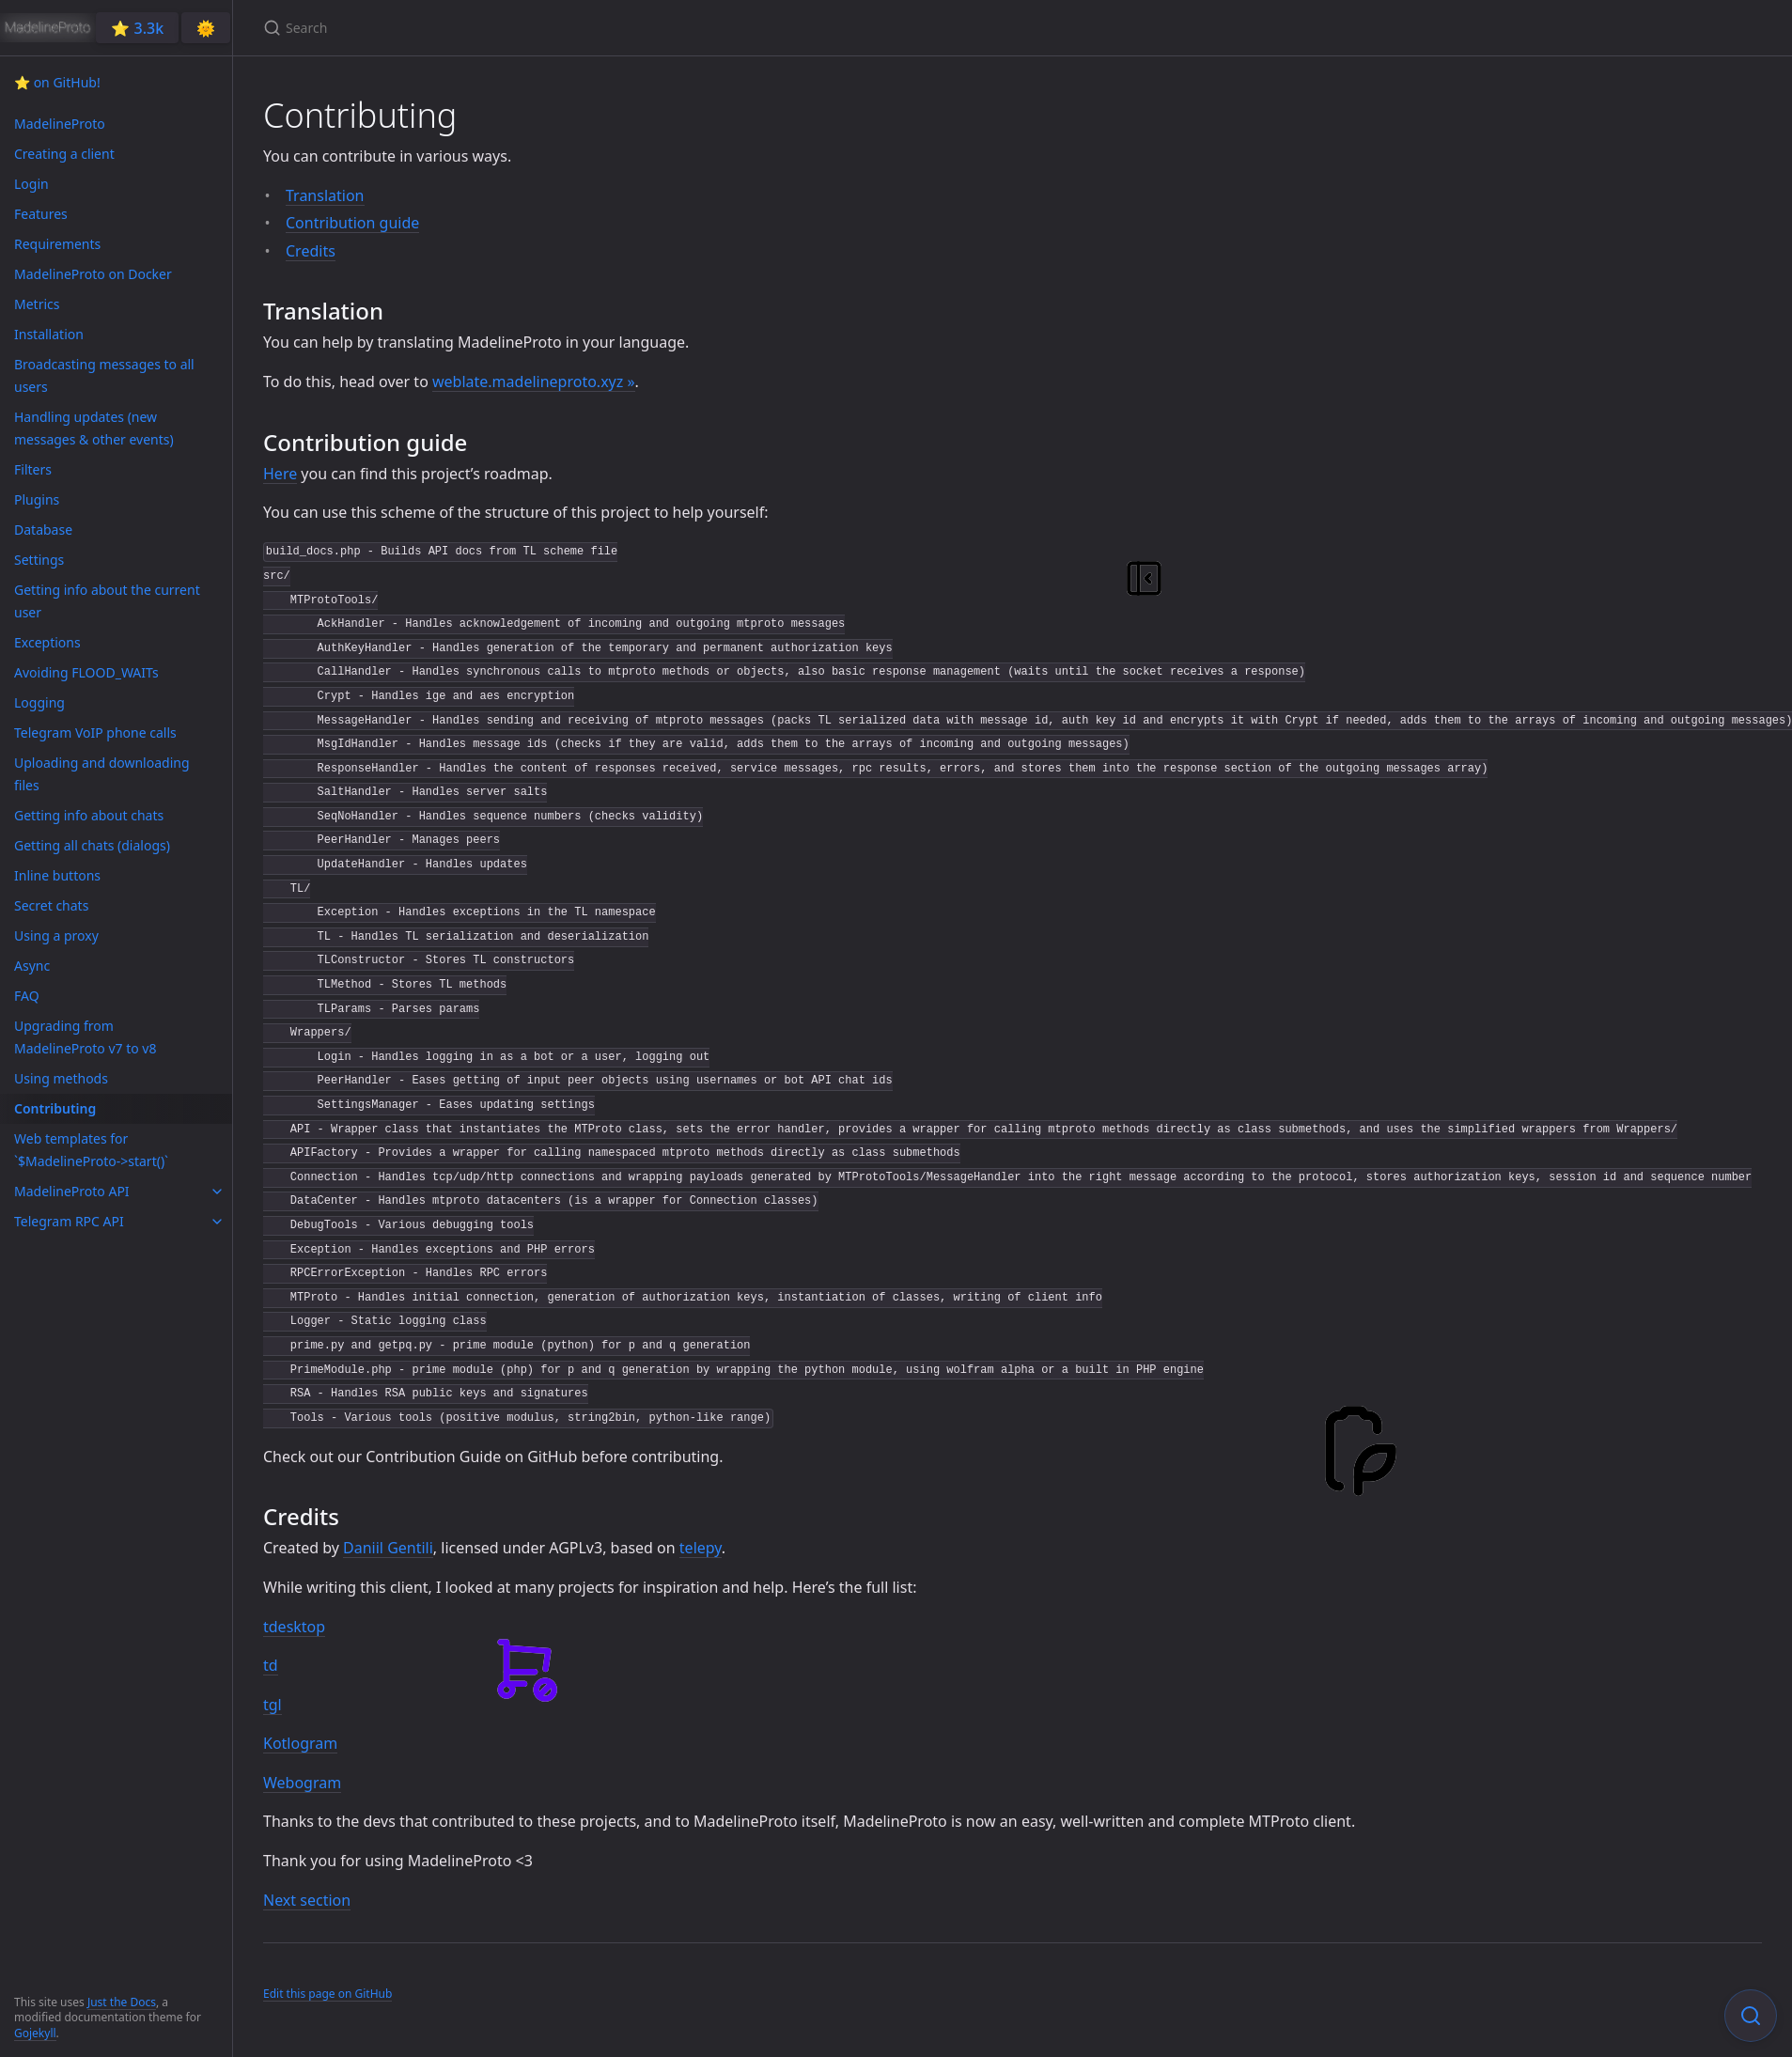 This screenshot has width=1792, height=2057. I want to click on collapse the left sidebar, so click(1144, 578).